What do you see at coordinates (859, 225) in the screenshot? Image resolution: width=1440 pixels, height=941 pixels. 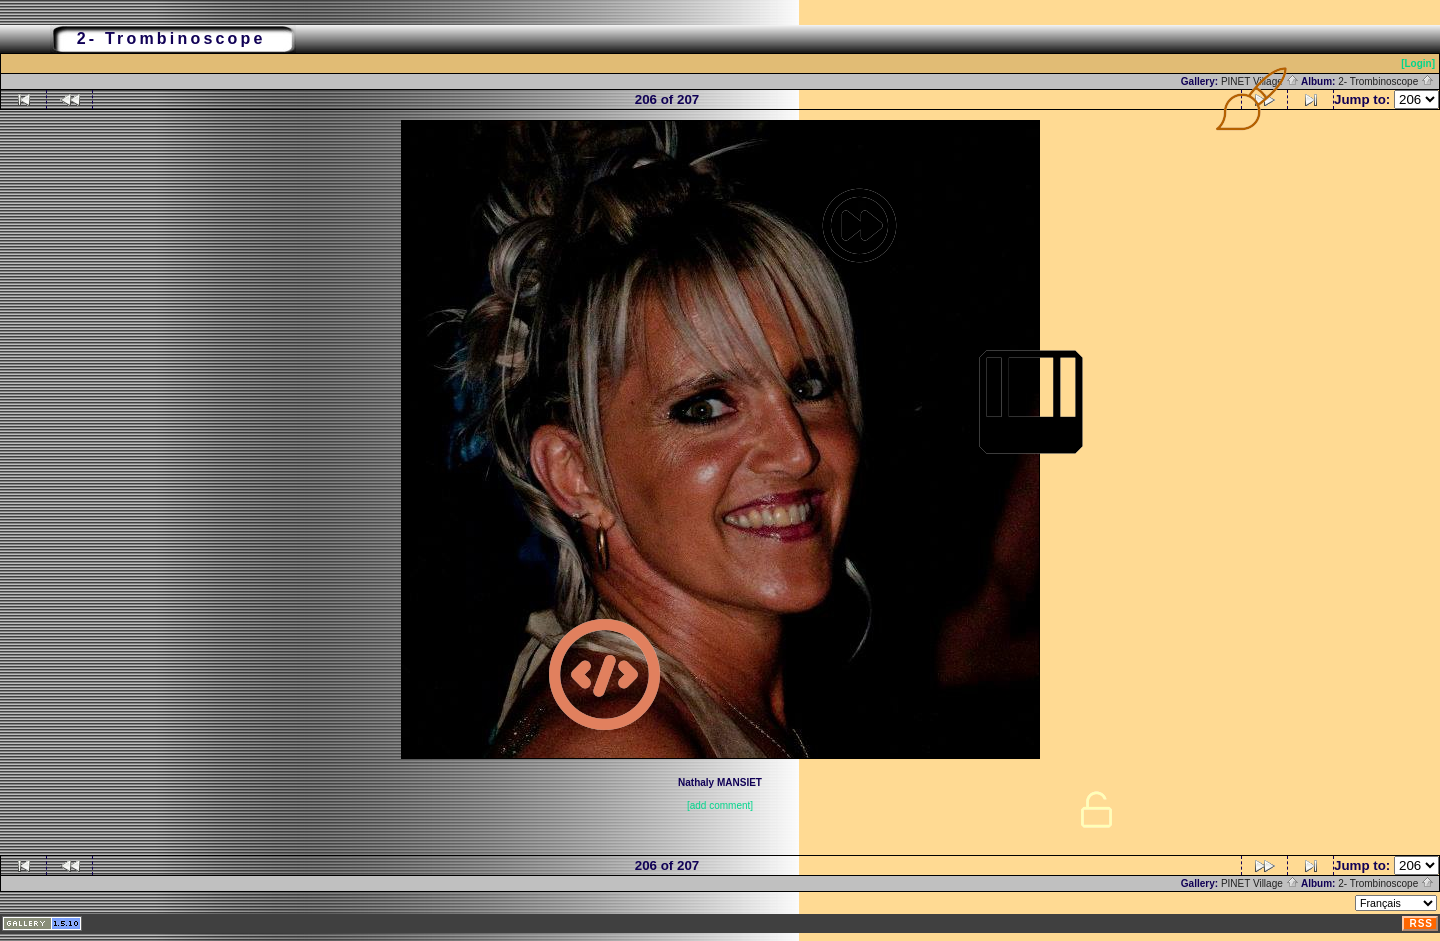 I see `skip forward in media playback` at bounding box center [859, 225].